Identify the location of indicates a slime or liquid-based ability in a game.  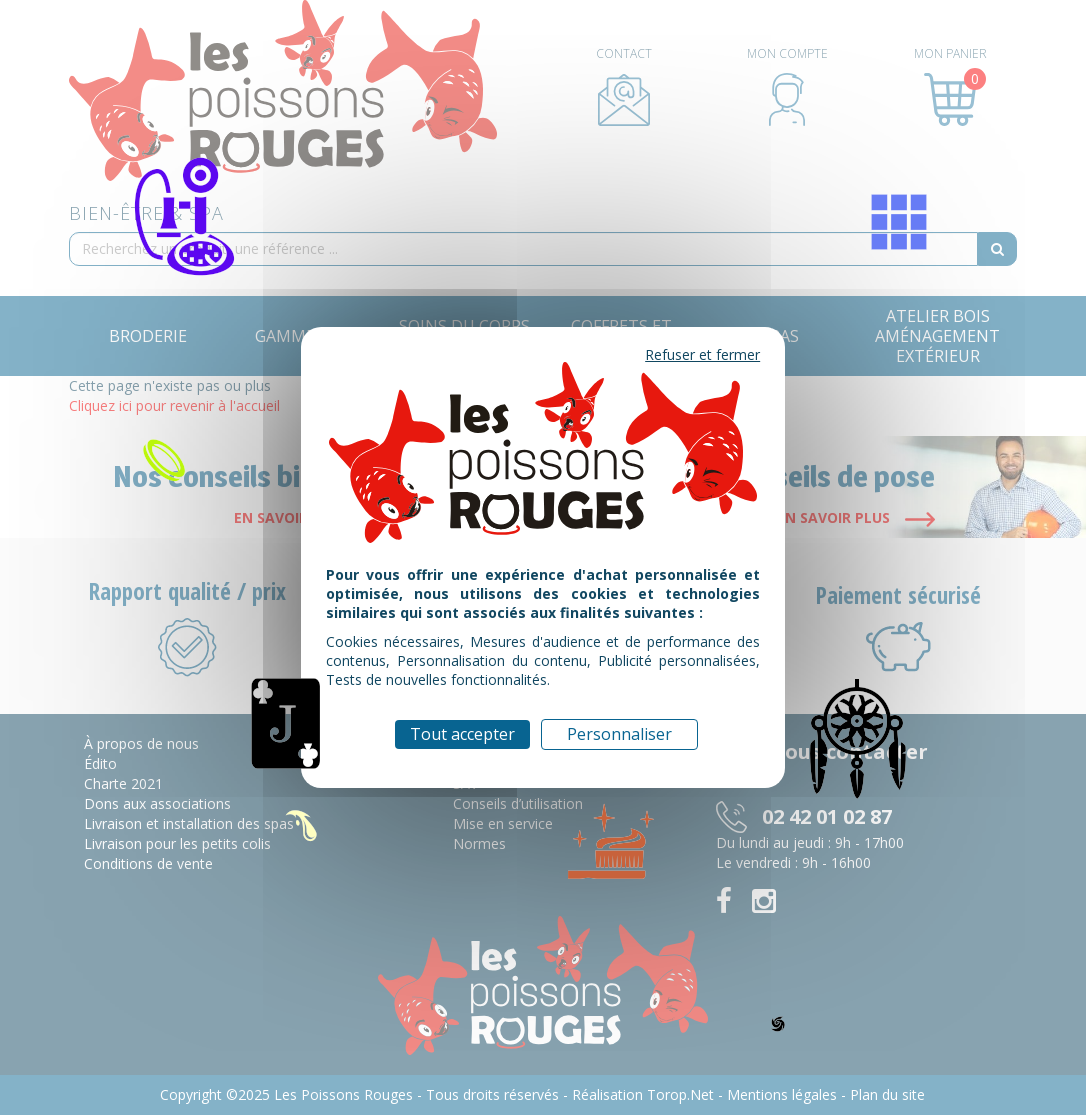
(301, 826).